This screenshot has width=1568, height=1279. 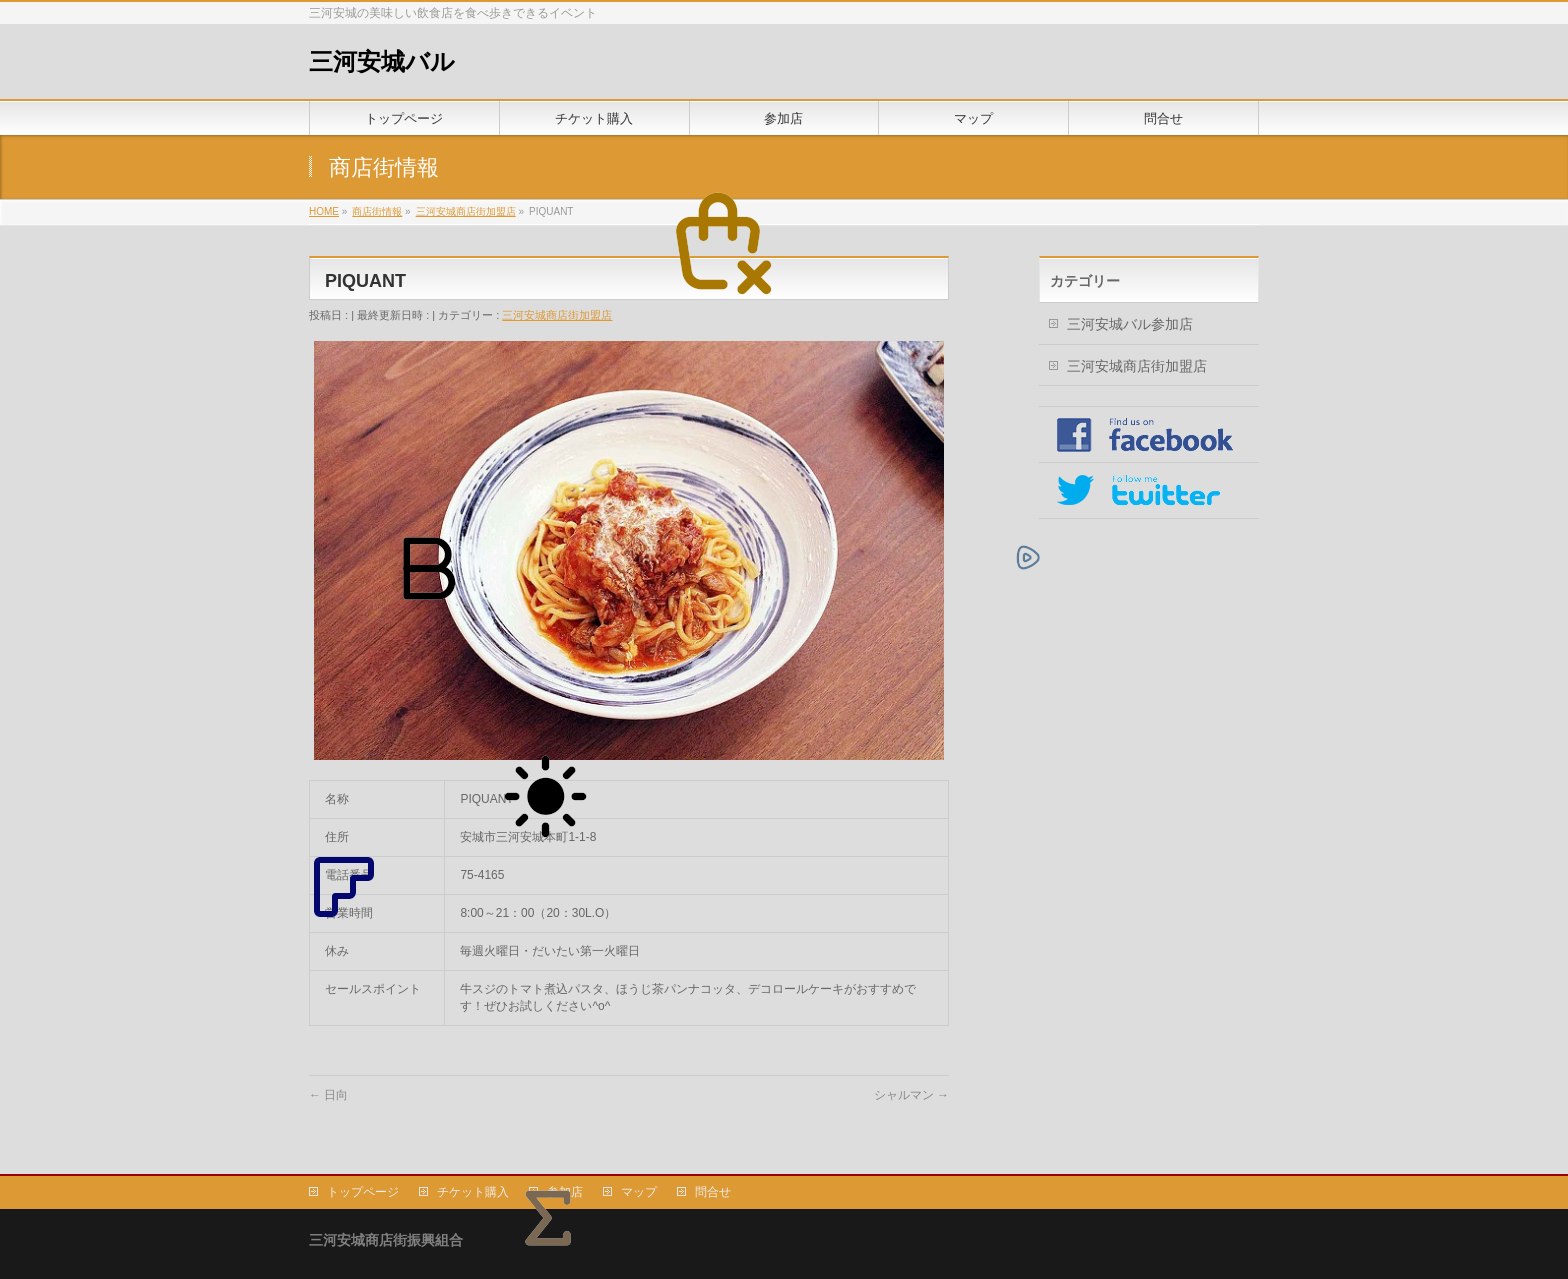 I want to click on calculate sum or total, so click(x=548, y=1218).